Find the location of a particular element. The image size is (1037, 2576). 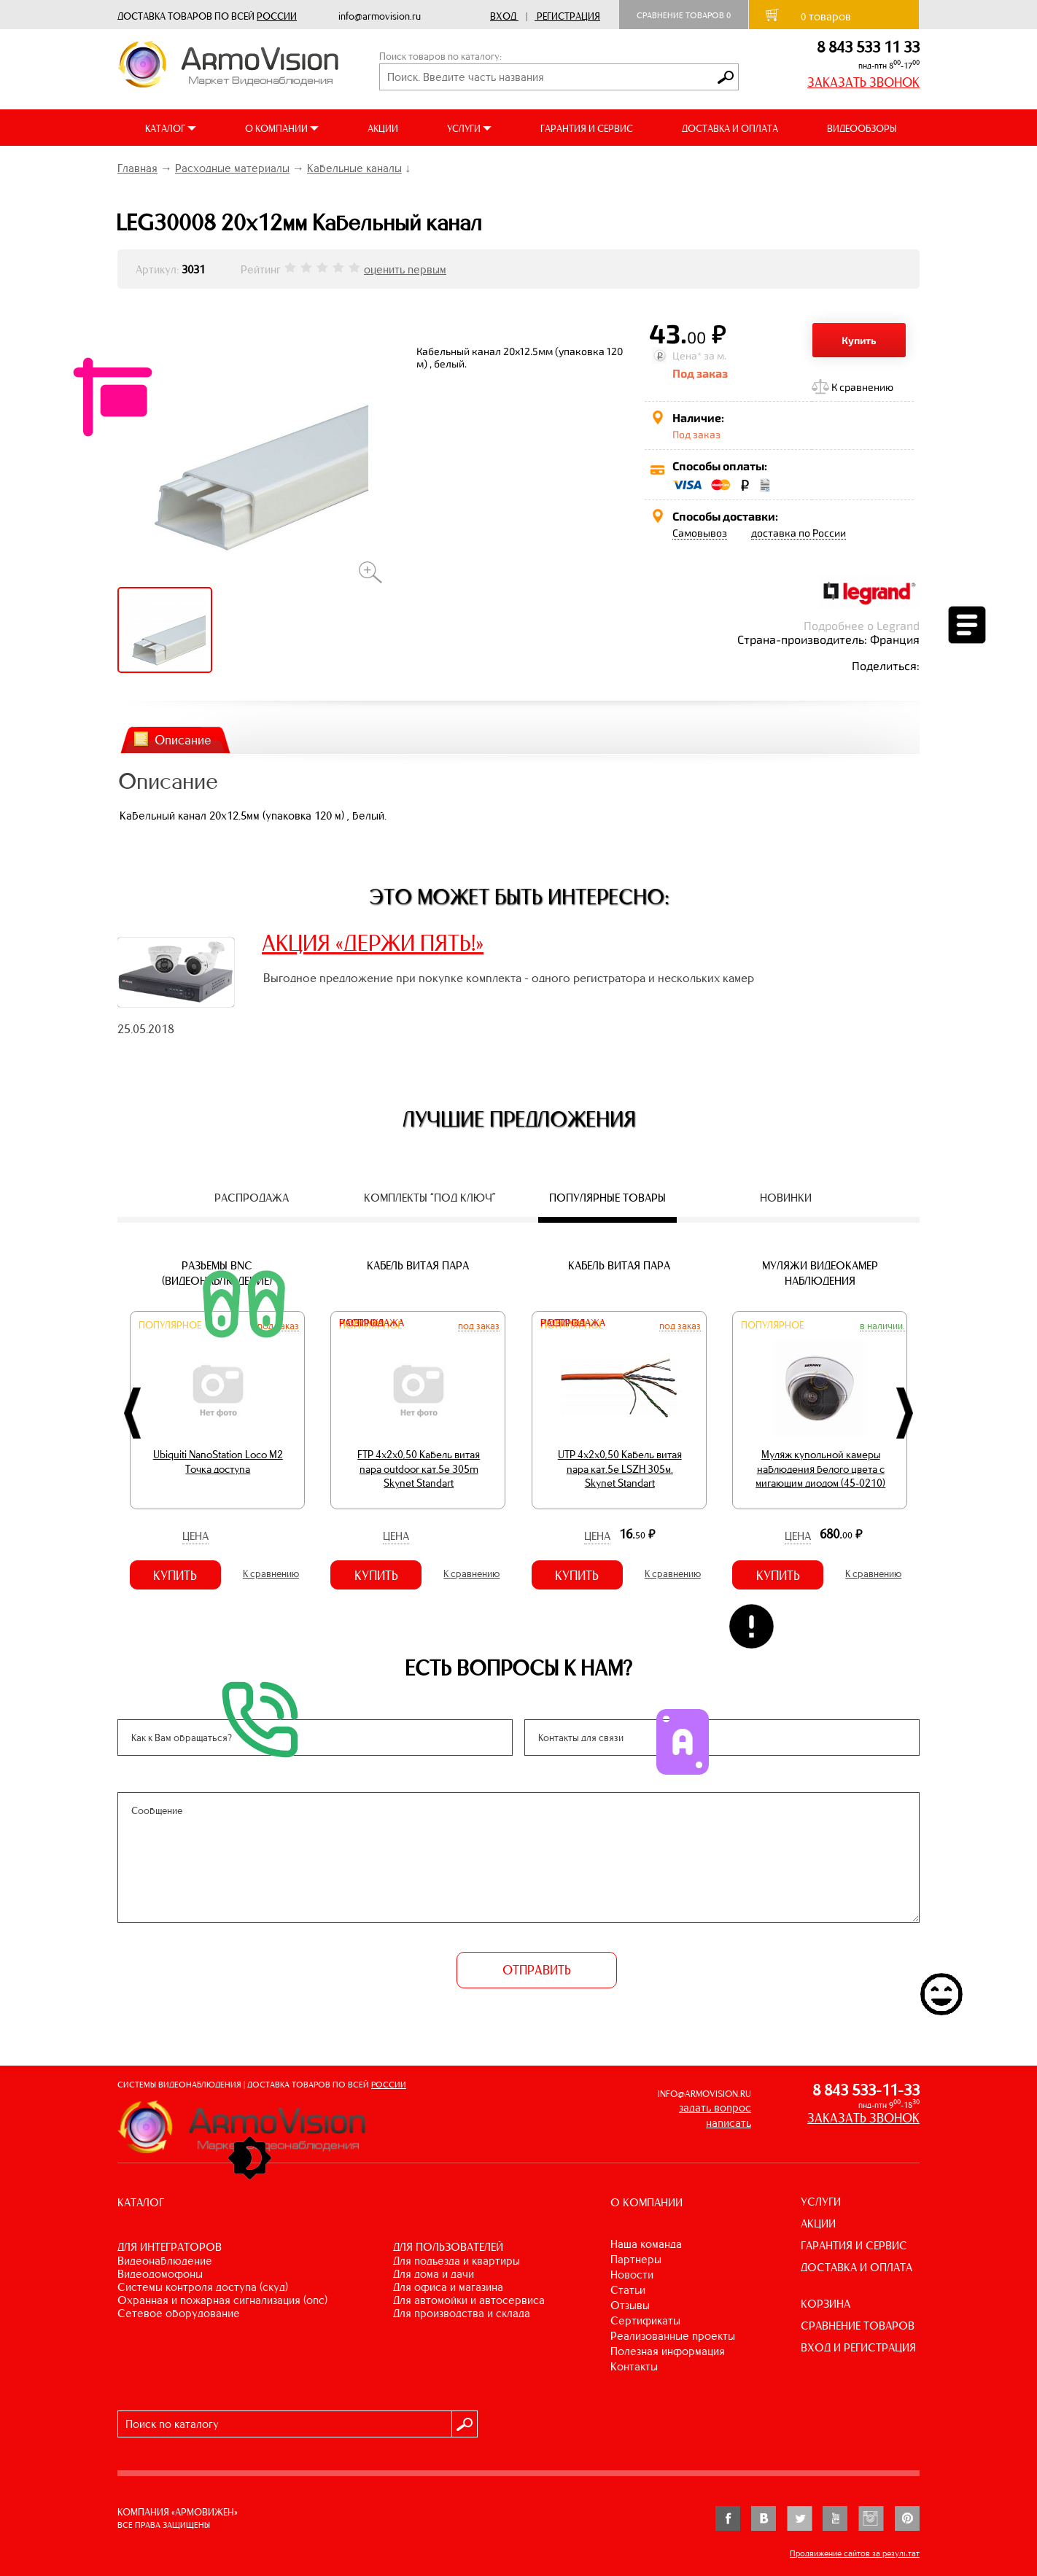

indicates a storefront or business listing is located at coordinates (112, 397).